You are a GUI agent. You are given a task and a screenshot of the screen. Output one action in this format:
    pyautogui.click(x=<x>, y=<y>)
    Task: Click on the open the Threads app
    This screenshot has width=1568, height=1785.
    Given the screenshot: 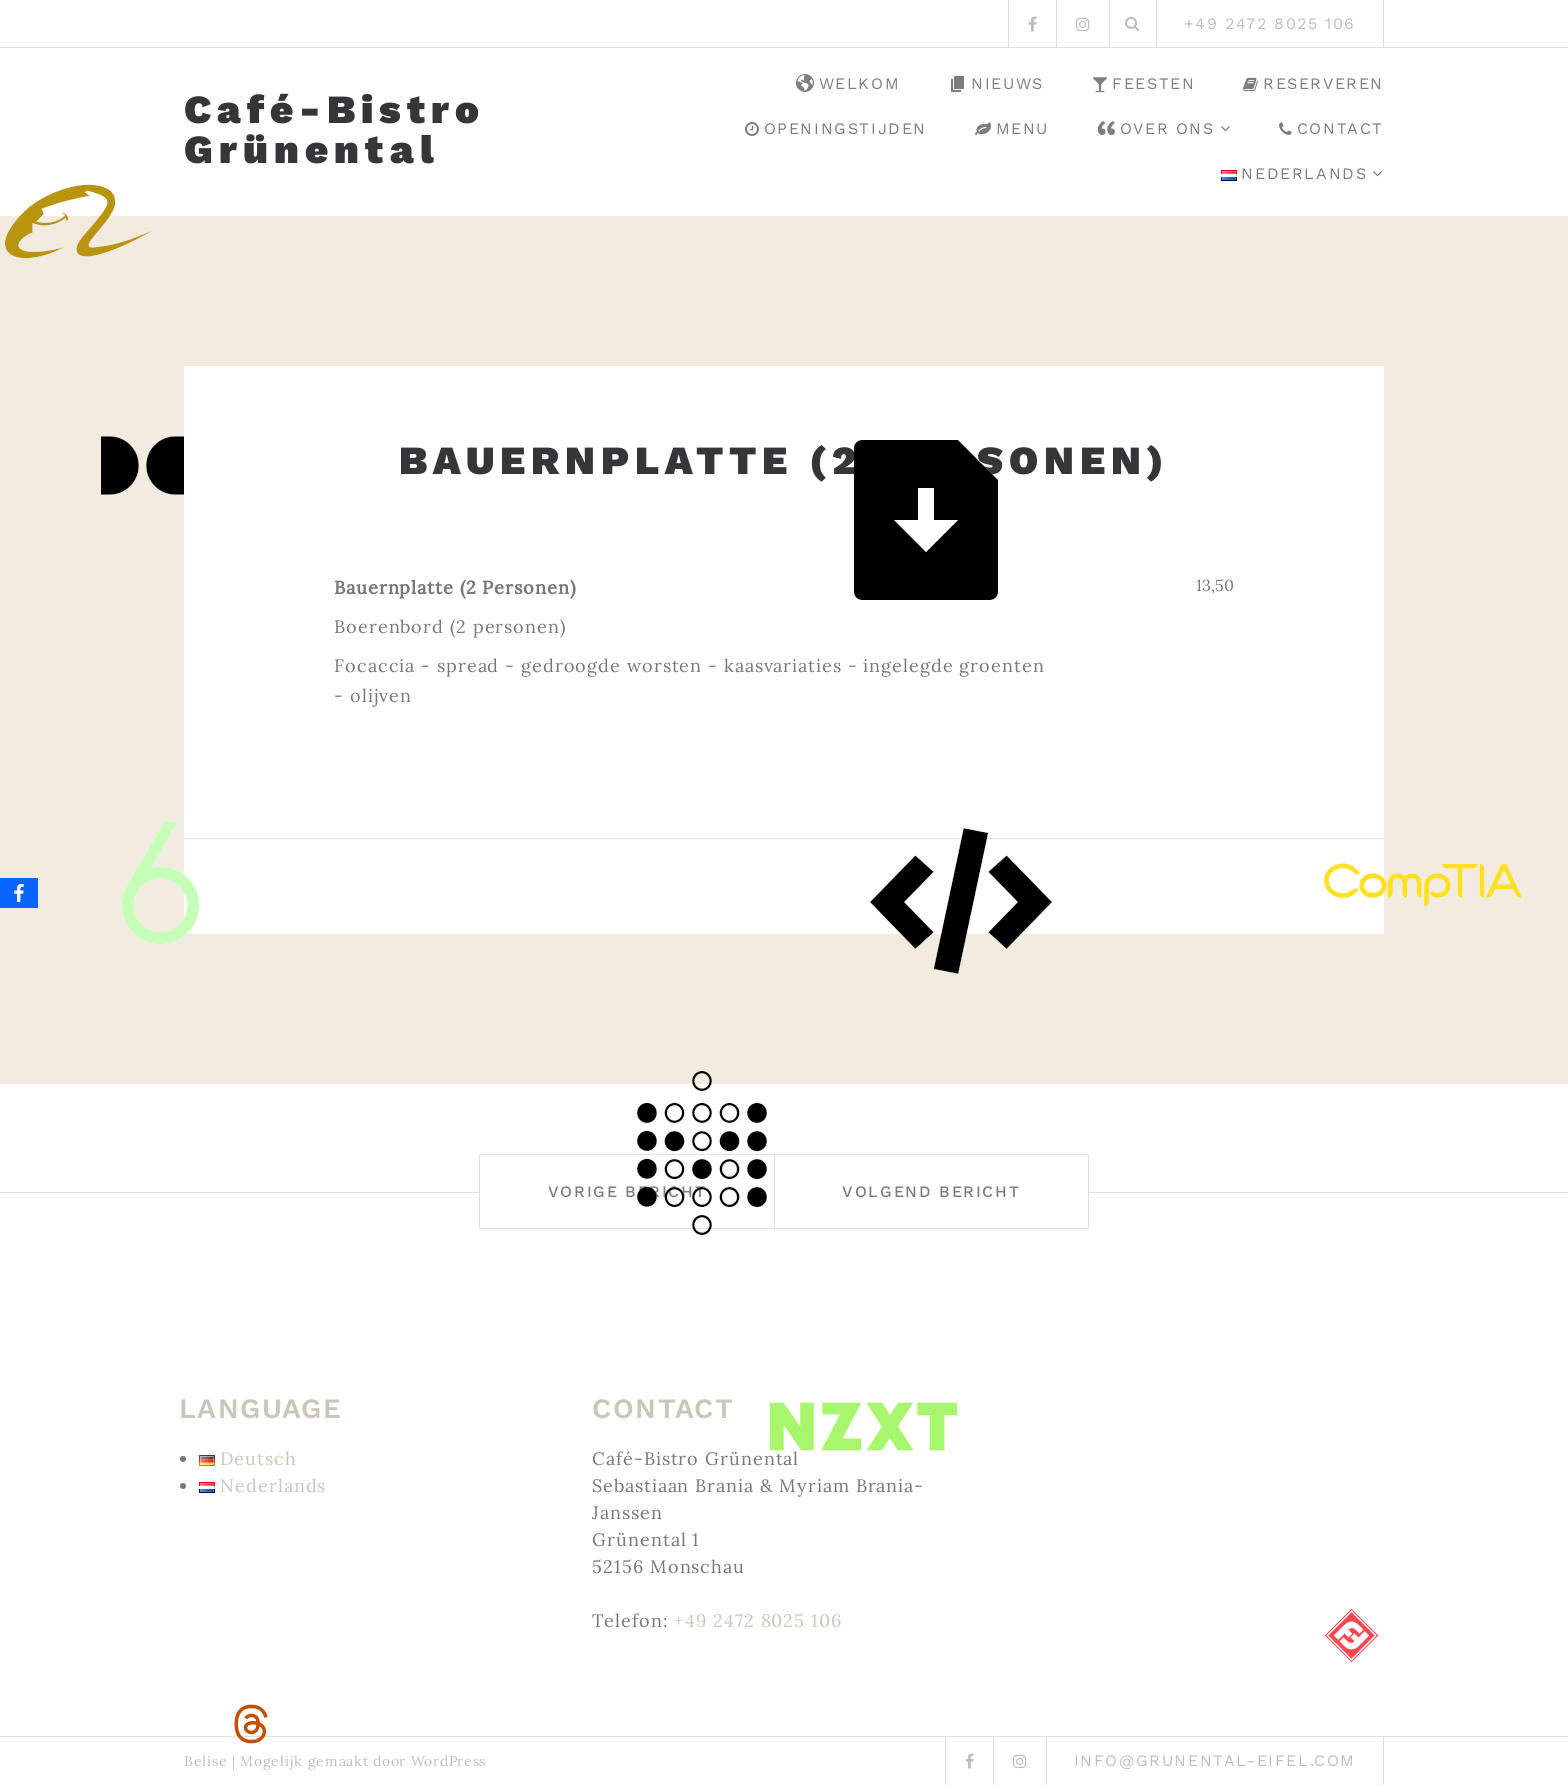 What is the action you would take?
    pyautogui.click(x=251, y=1724)
    